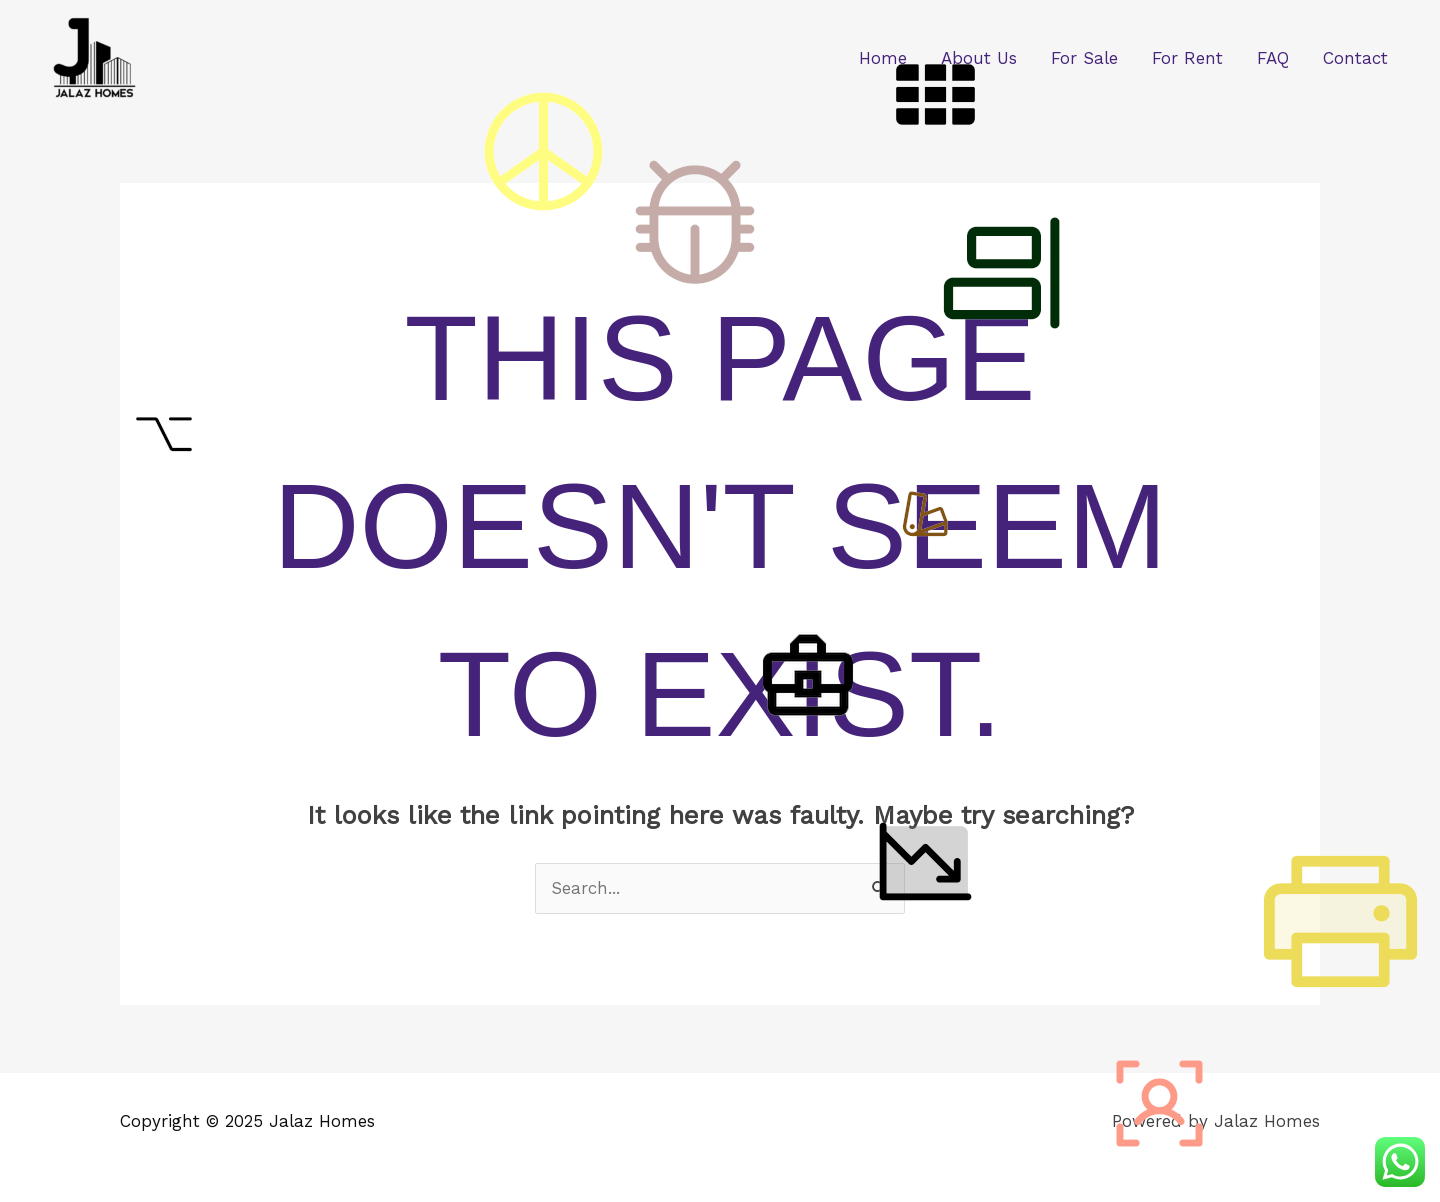 The width and height of the screenshot is (1440, 1202). What do you see at coordinates (1004, 273) in the screenshot?
I see `align text or content to the right` at bounding box center [1004, 273].